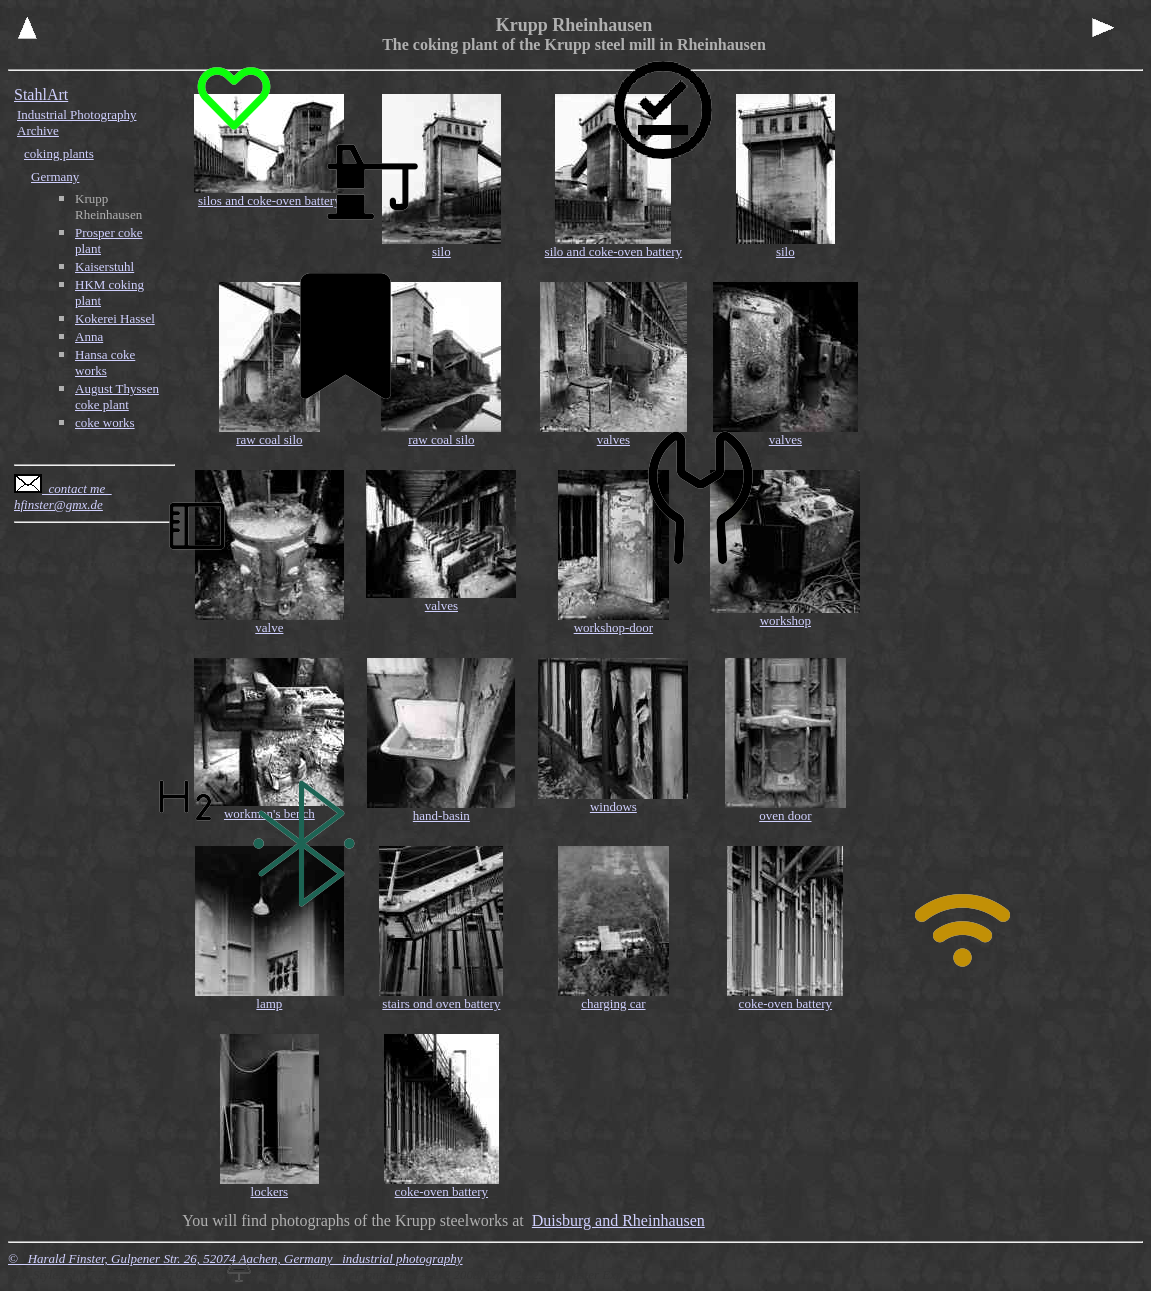 This screenshot has height=1291, width=1151. What do you see at coordinates (371, 182) in the screenshot?
I see `access construction or building management tools` at bounding box center [371, 182].